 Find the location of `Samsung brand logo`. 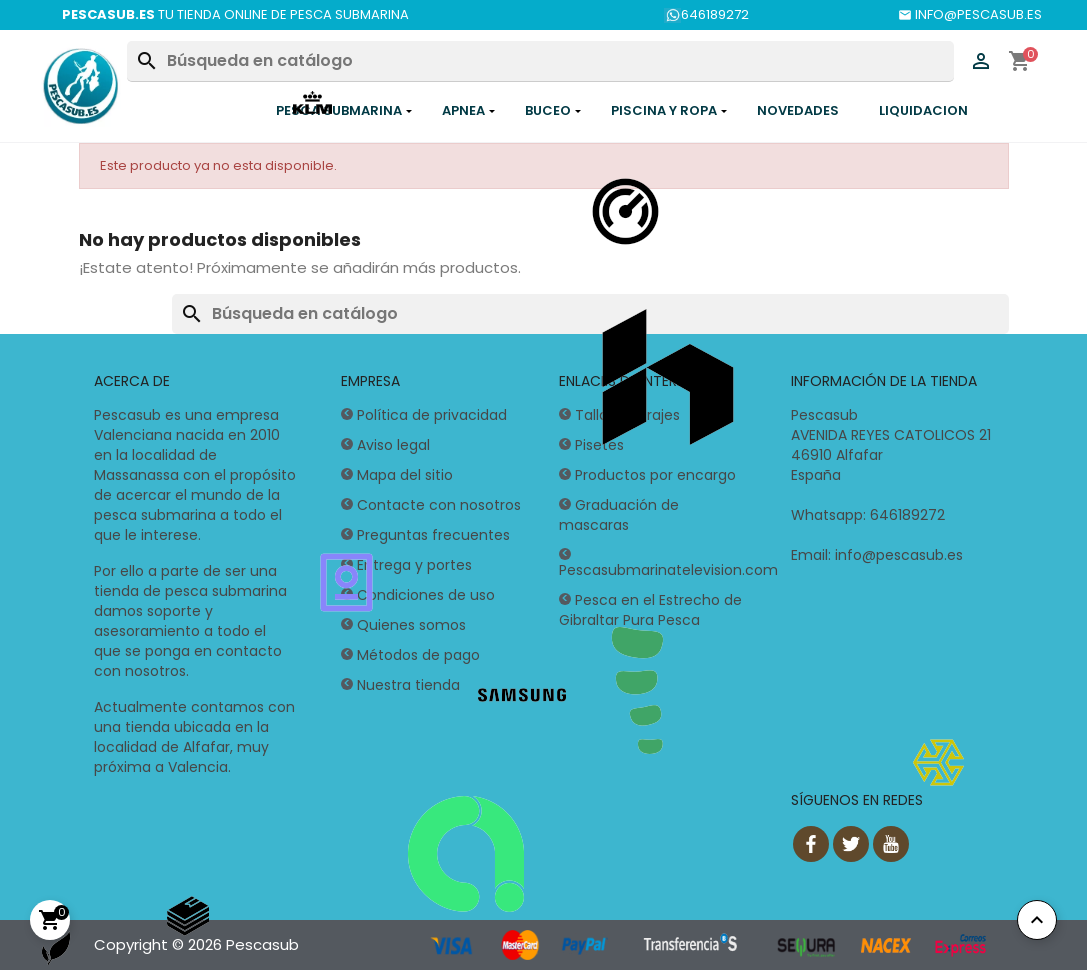

Samsung brand logo is located at coordinates (522, 695).